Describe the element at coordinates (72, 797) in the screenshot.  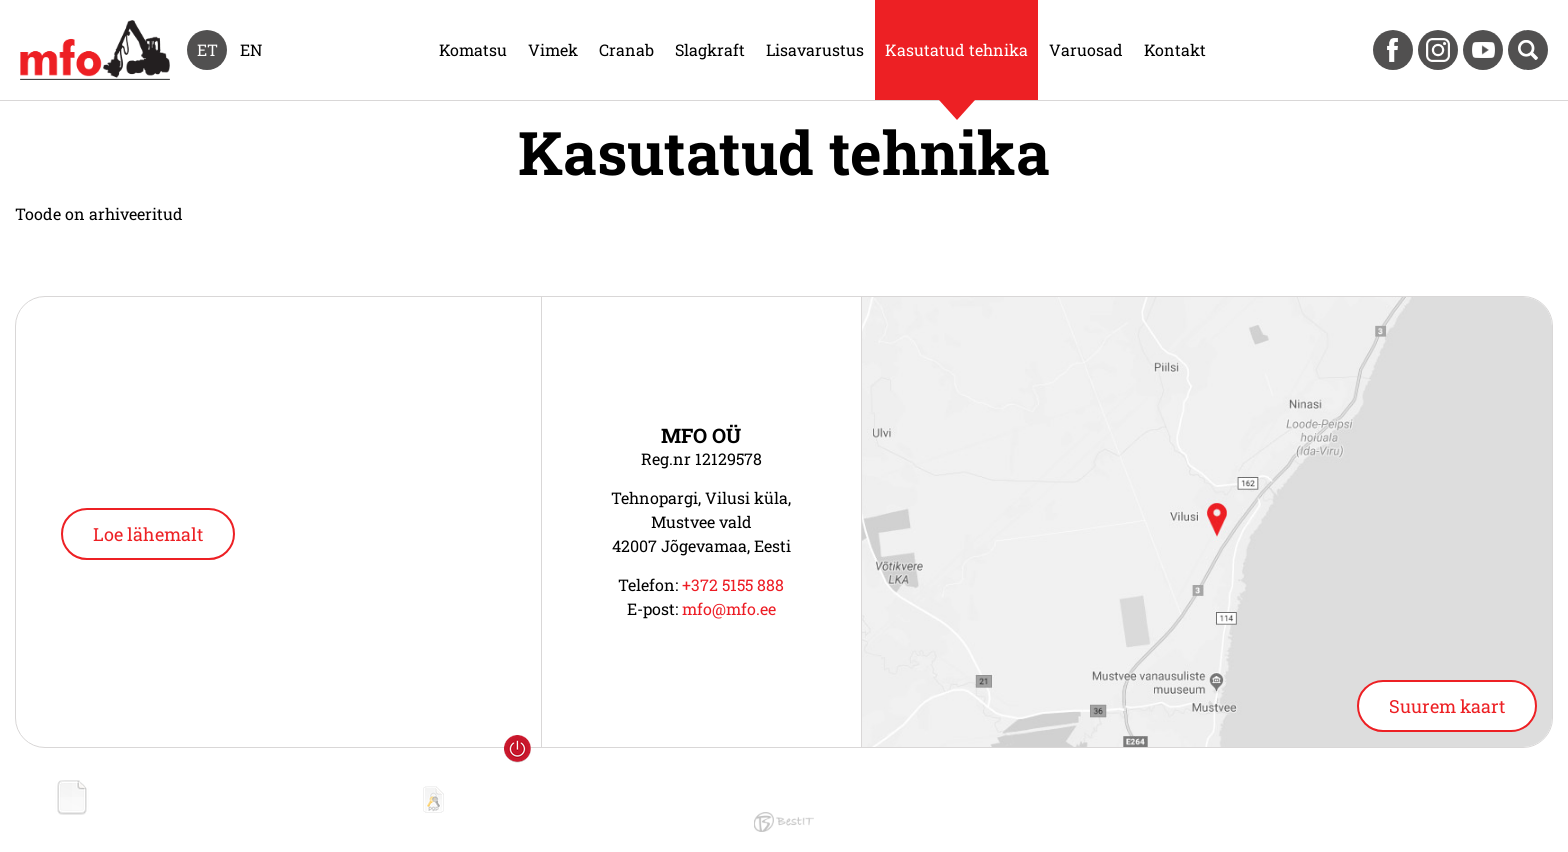
I see `indicates an empty or zero-byte file` at that location.